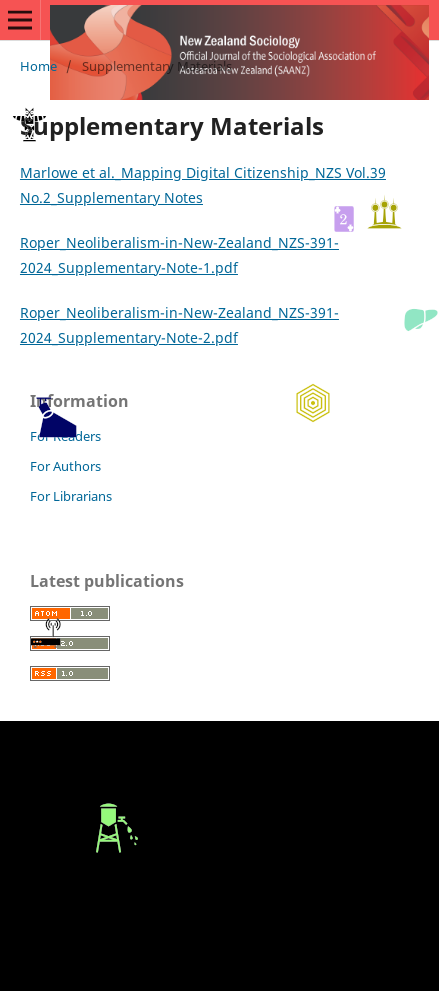  Describe the element at coordinates (344, 219) in the screenshot. I see `two of clubs playing card` at that location.